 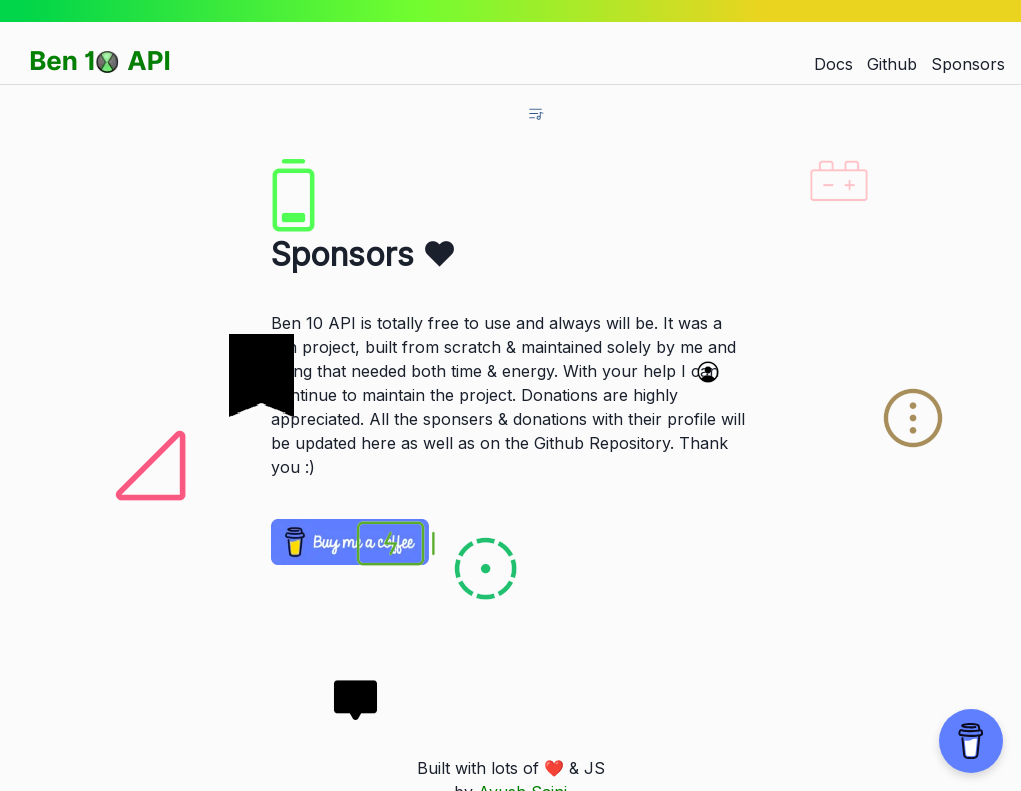 I want to click on save this item to your bookmarks, so click(x=261, y=375).